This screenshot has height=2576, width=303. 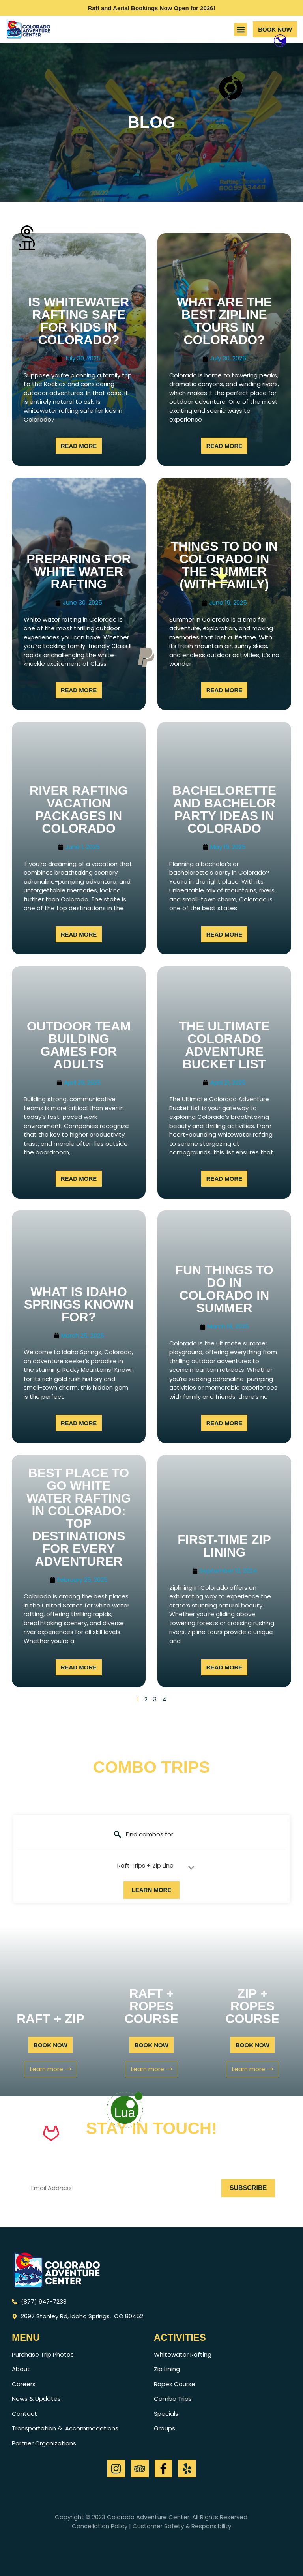 What do you see at coordinates (280, 41) in the screenshot?
I see `indicates Perl programming language` at bounding box center [280, 41].